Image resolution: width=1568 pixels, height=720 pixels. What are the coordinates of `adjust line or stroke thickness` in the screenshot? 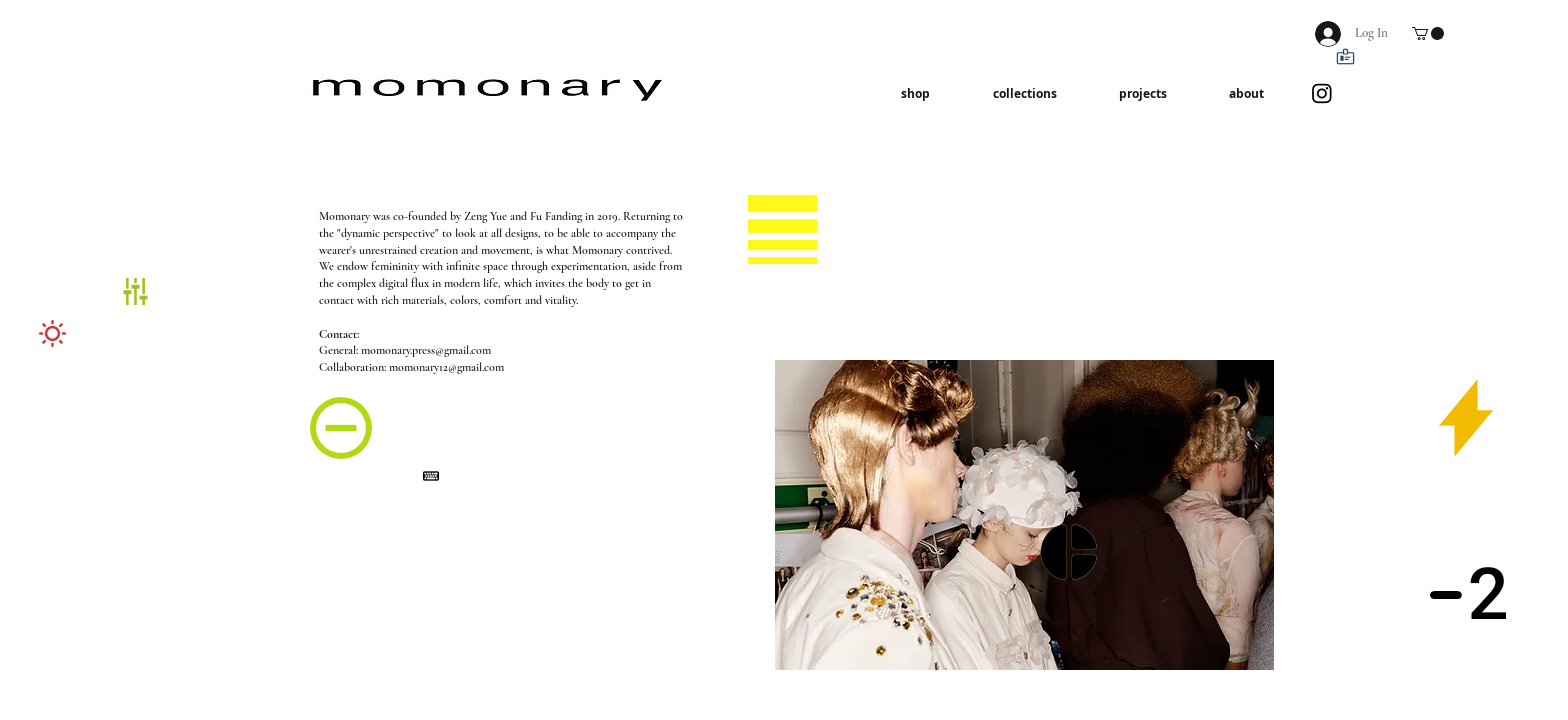 It's located at (782, 229).